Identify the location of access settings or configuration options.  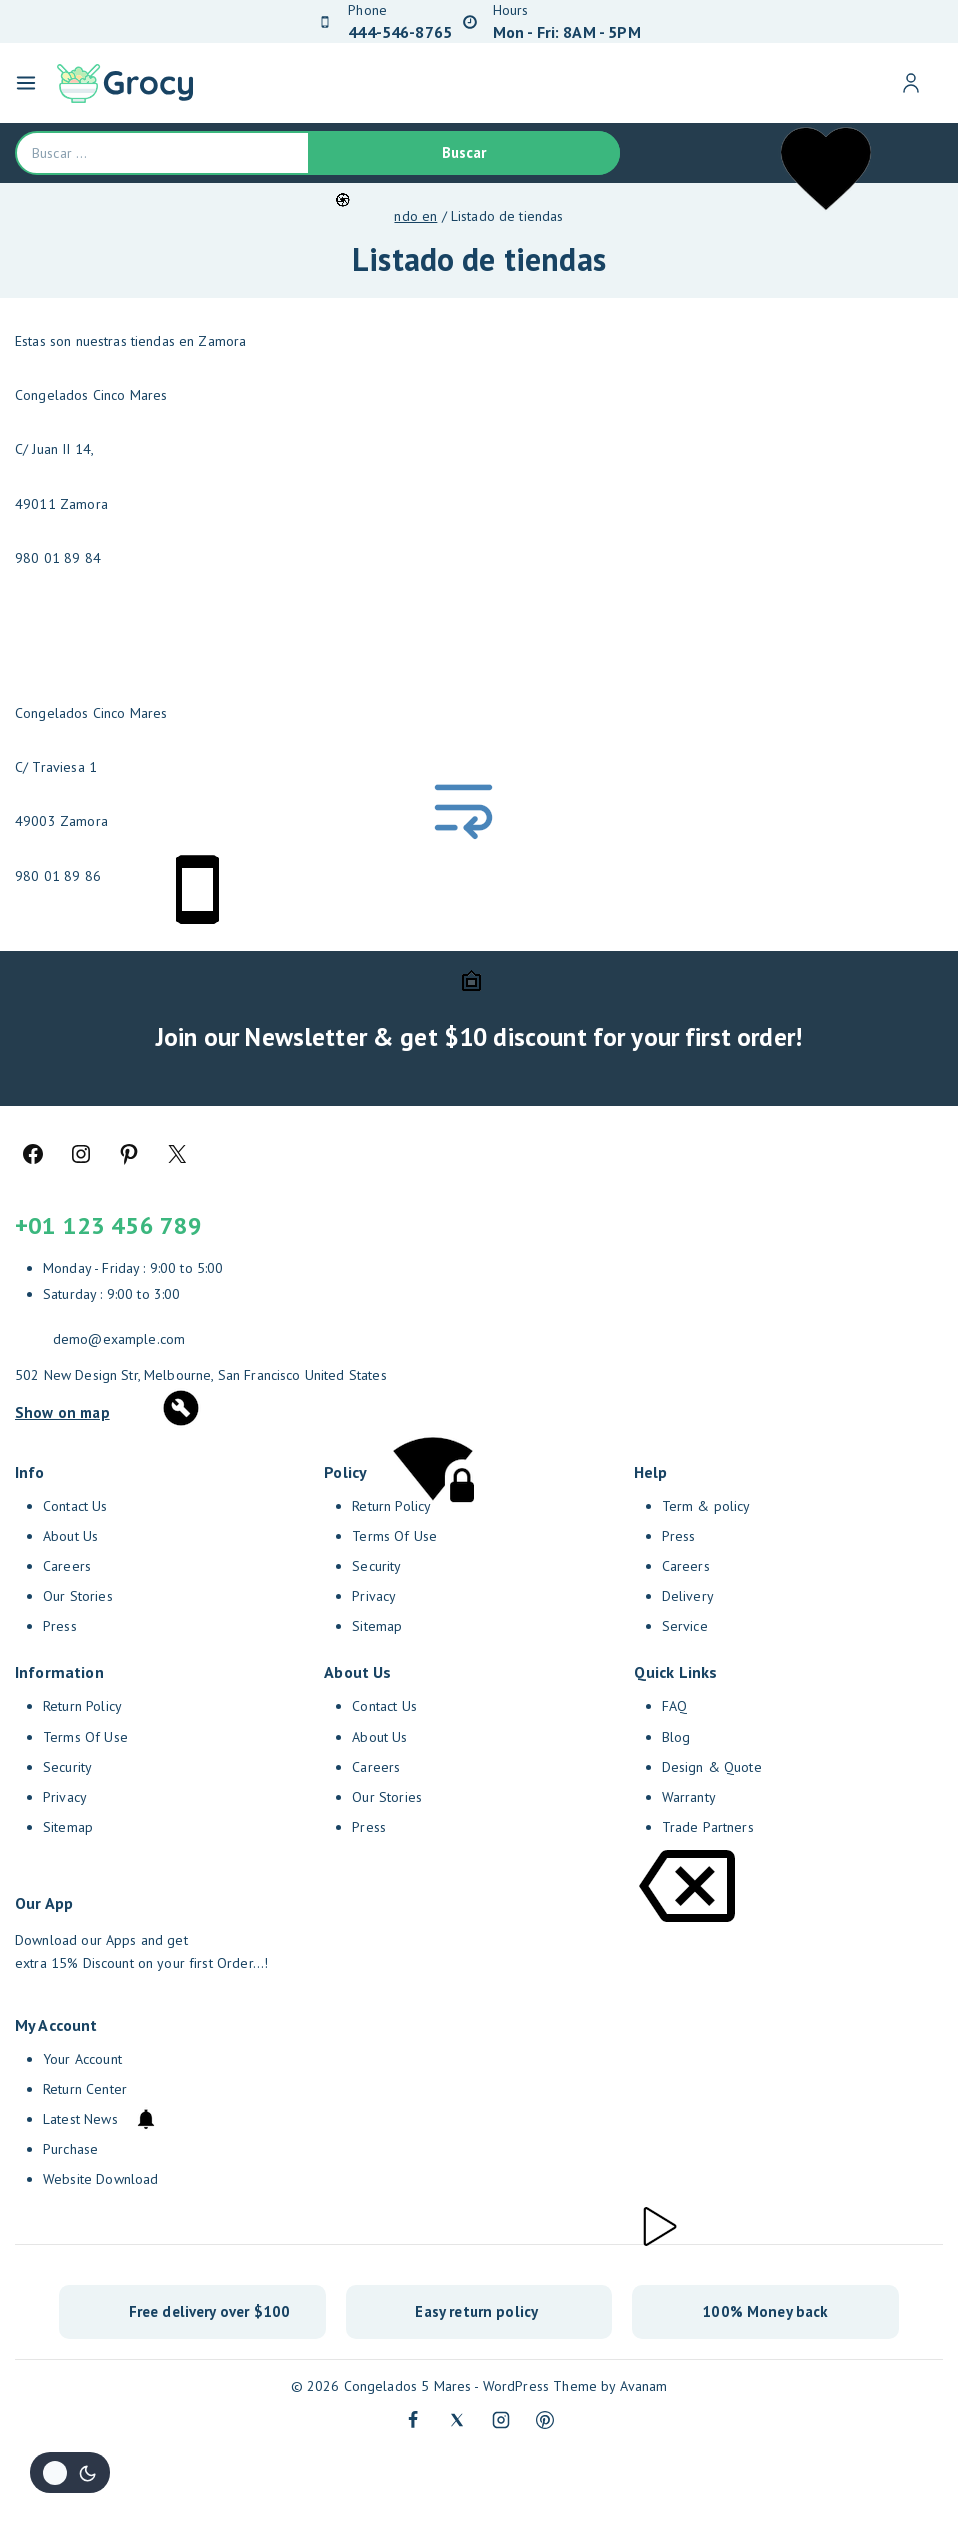
(181, 1408).